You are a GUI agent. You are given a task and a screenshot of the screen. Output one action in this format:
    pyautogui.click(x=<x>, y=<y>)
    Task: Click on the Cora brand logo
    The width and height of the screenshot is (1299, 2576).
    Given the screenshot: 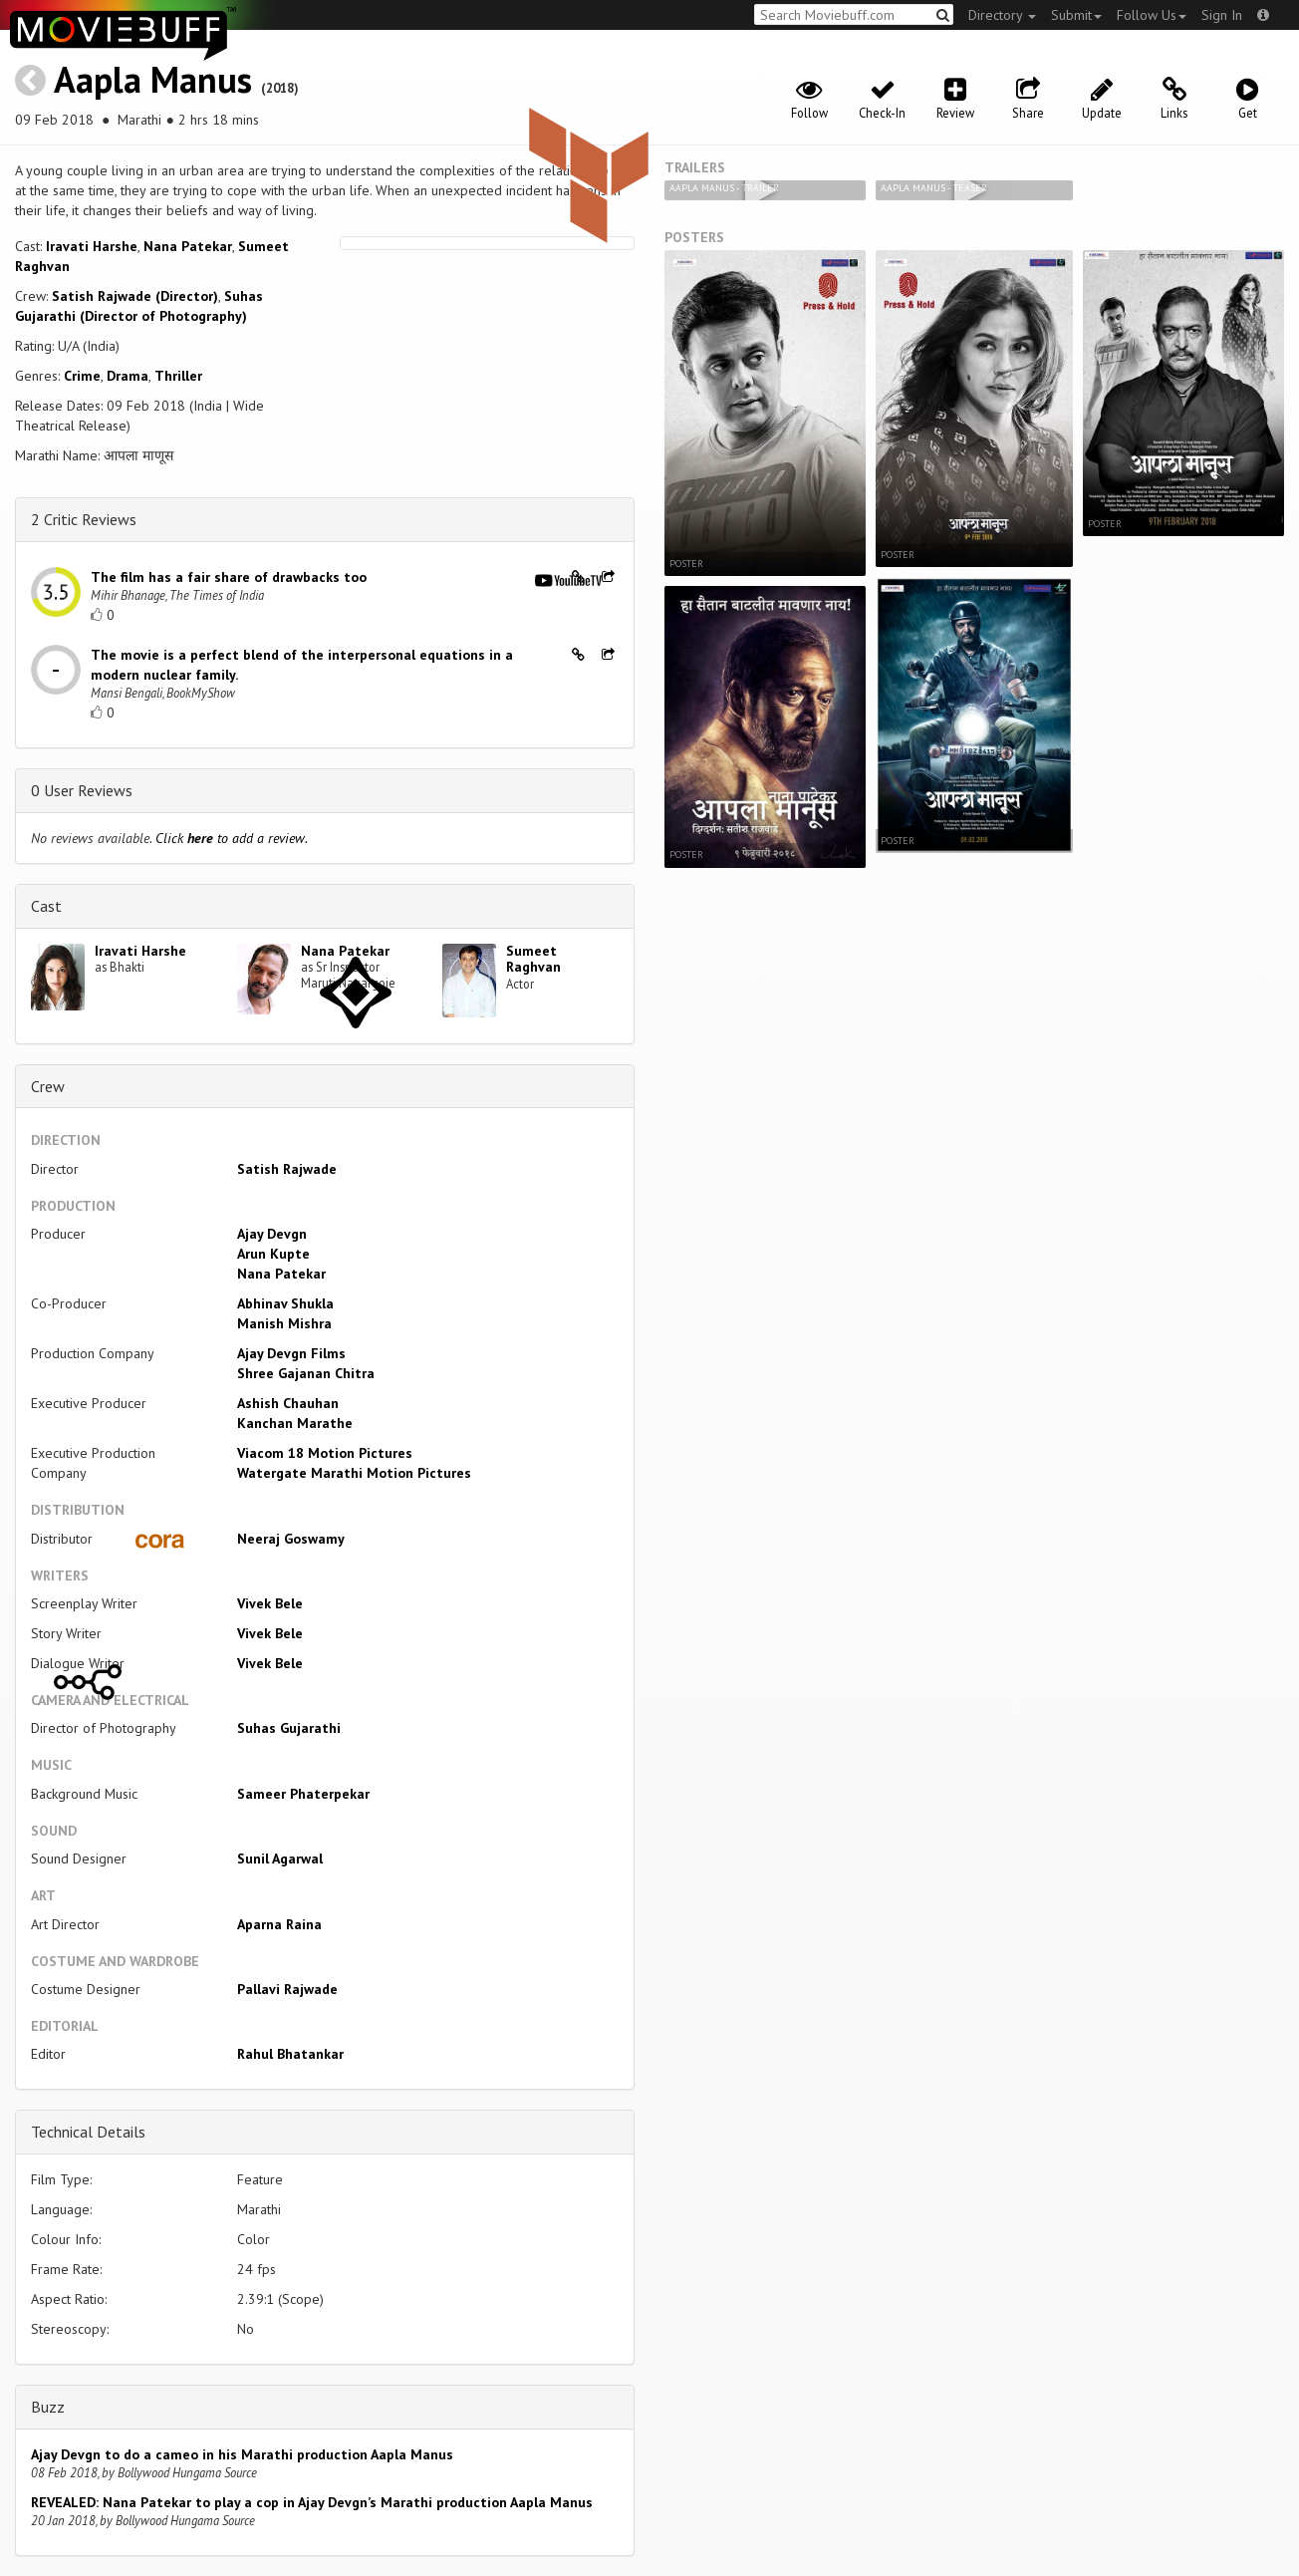 What is the action you would take?
    pyautogui.click(x=159, y=1541)
    